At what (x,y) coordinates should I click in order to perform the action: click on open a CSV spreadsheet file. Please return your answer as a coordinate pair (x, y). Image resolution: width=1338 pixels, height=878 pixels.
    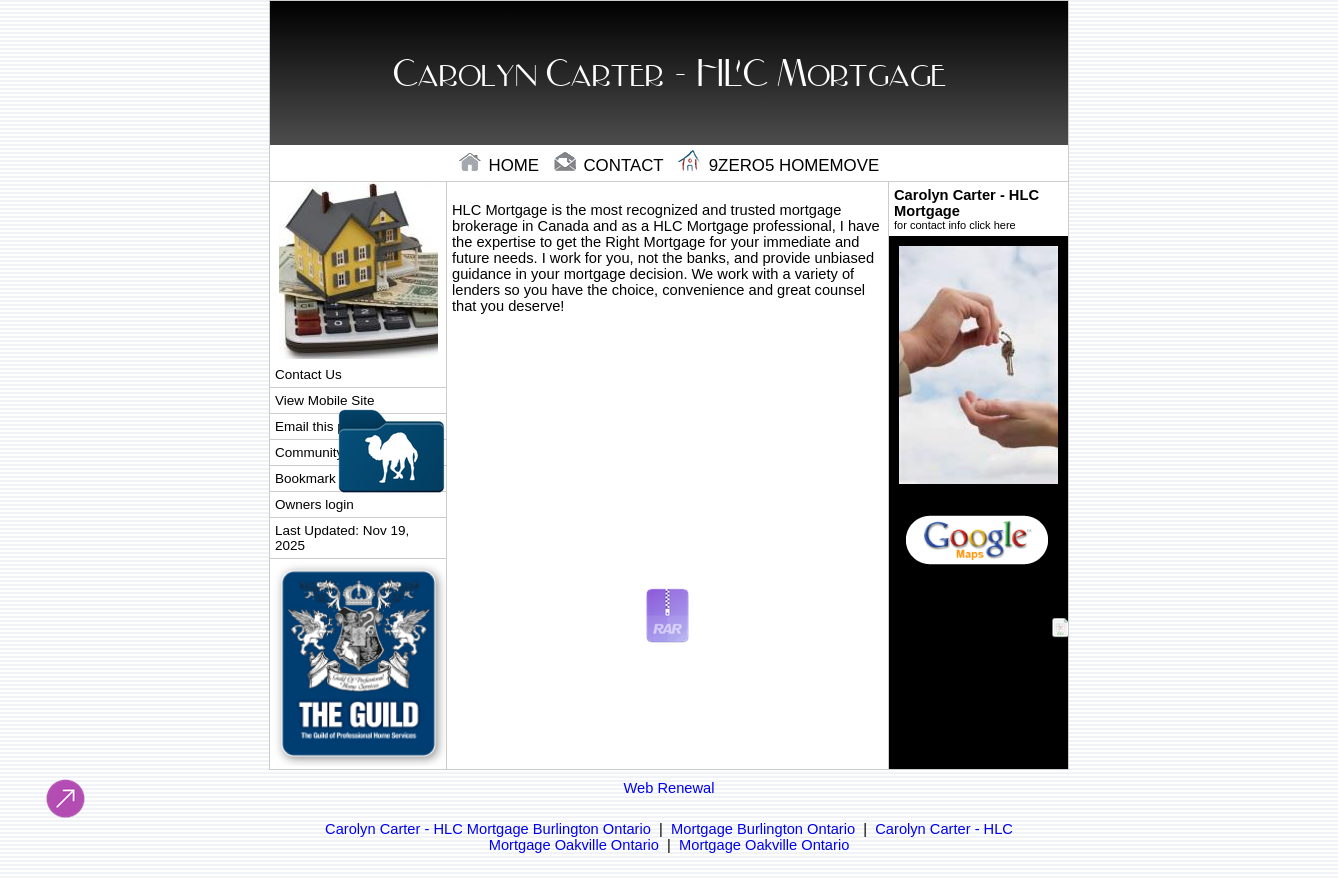
    Looking at the image, I should click on (1060, 627).